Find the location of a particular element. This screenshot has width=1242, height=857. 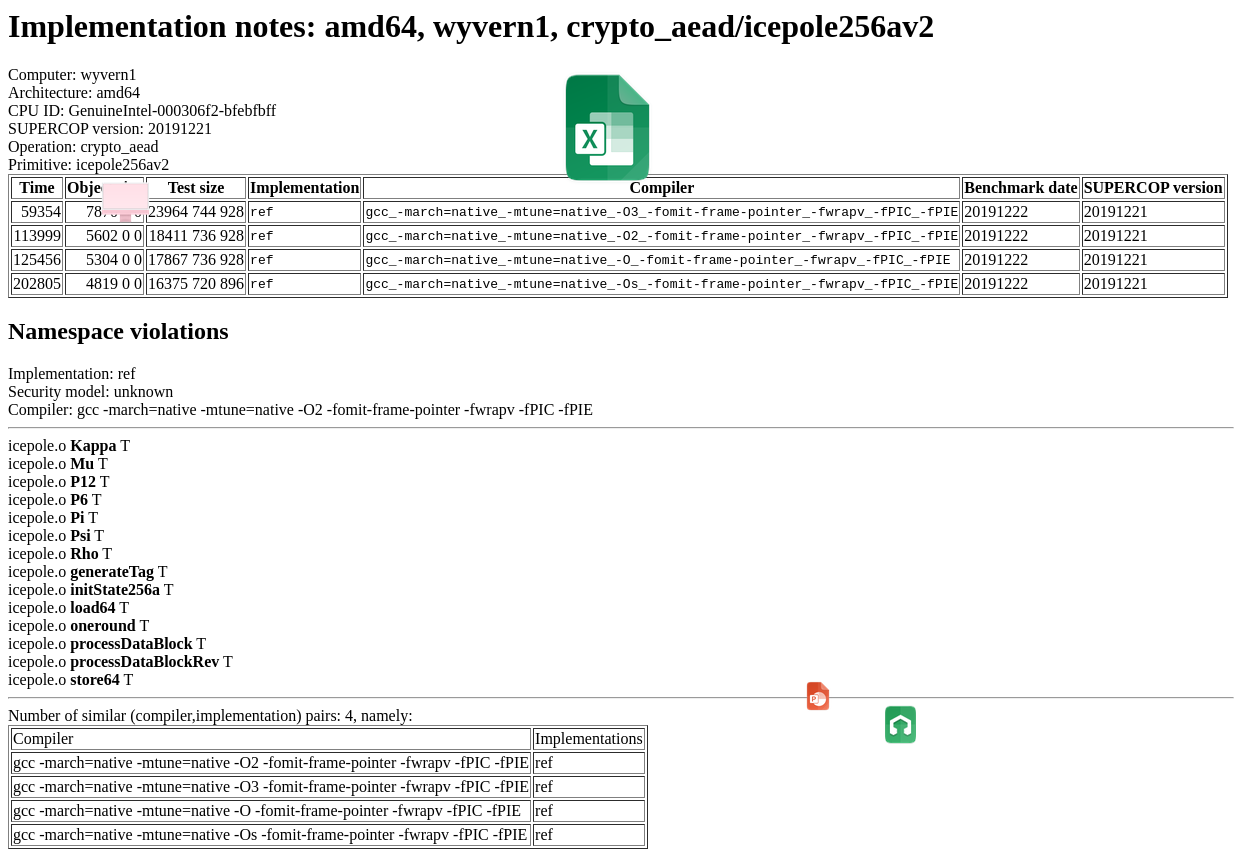

open a microsoft excel spreadsheet file is located at coordinates (607, 127).